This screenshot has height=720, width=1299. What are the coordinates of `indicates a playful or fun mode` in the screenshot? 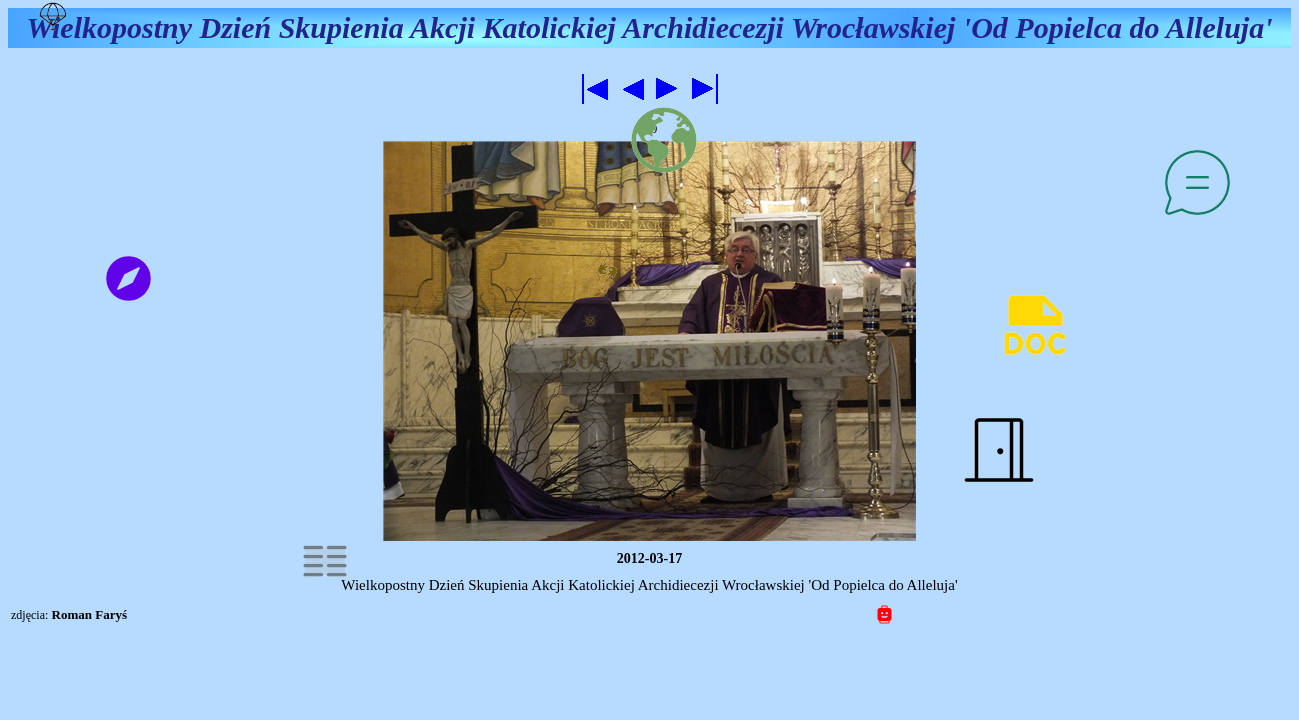 It's located at (884, 614).